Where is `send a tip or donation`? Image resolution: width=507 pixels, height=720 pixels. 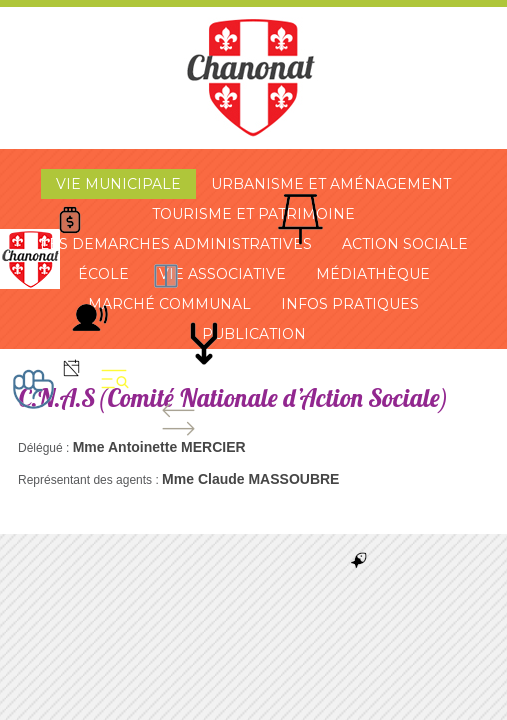
send a tip or donation is located at coordinates (70, 220).